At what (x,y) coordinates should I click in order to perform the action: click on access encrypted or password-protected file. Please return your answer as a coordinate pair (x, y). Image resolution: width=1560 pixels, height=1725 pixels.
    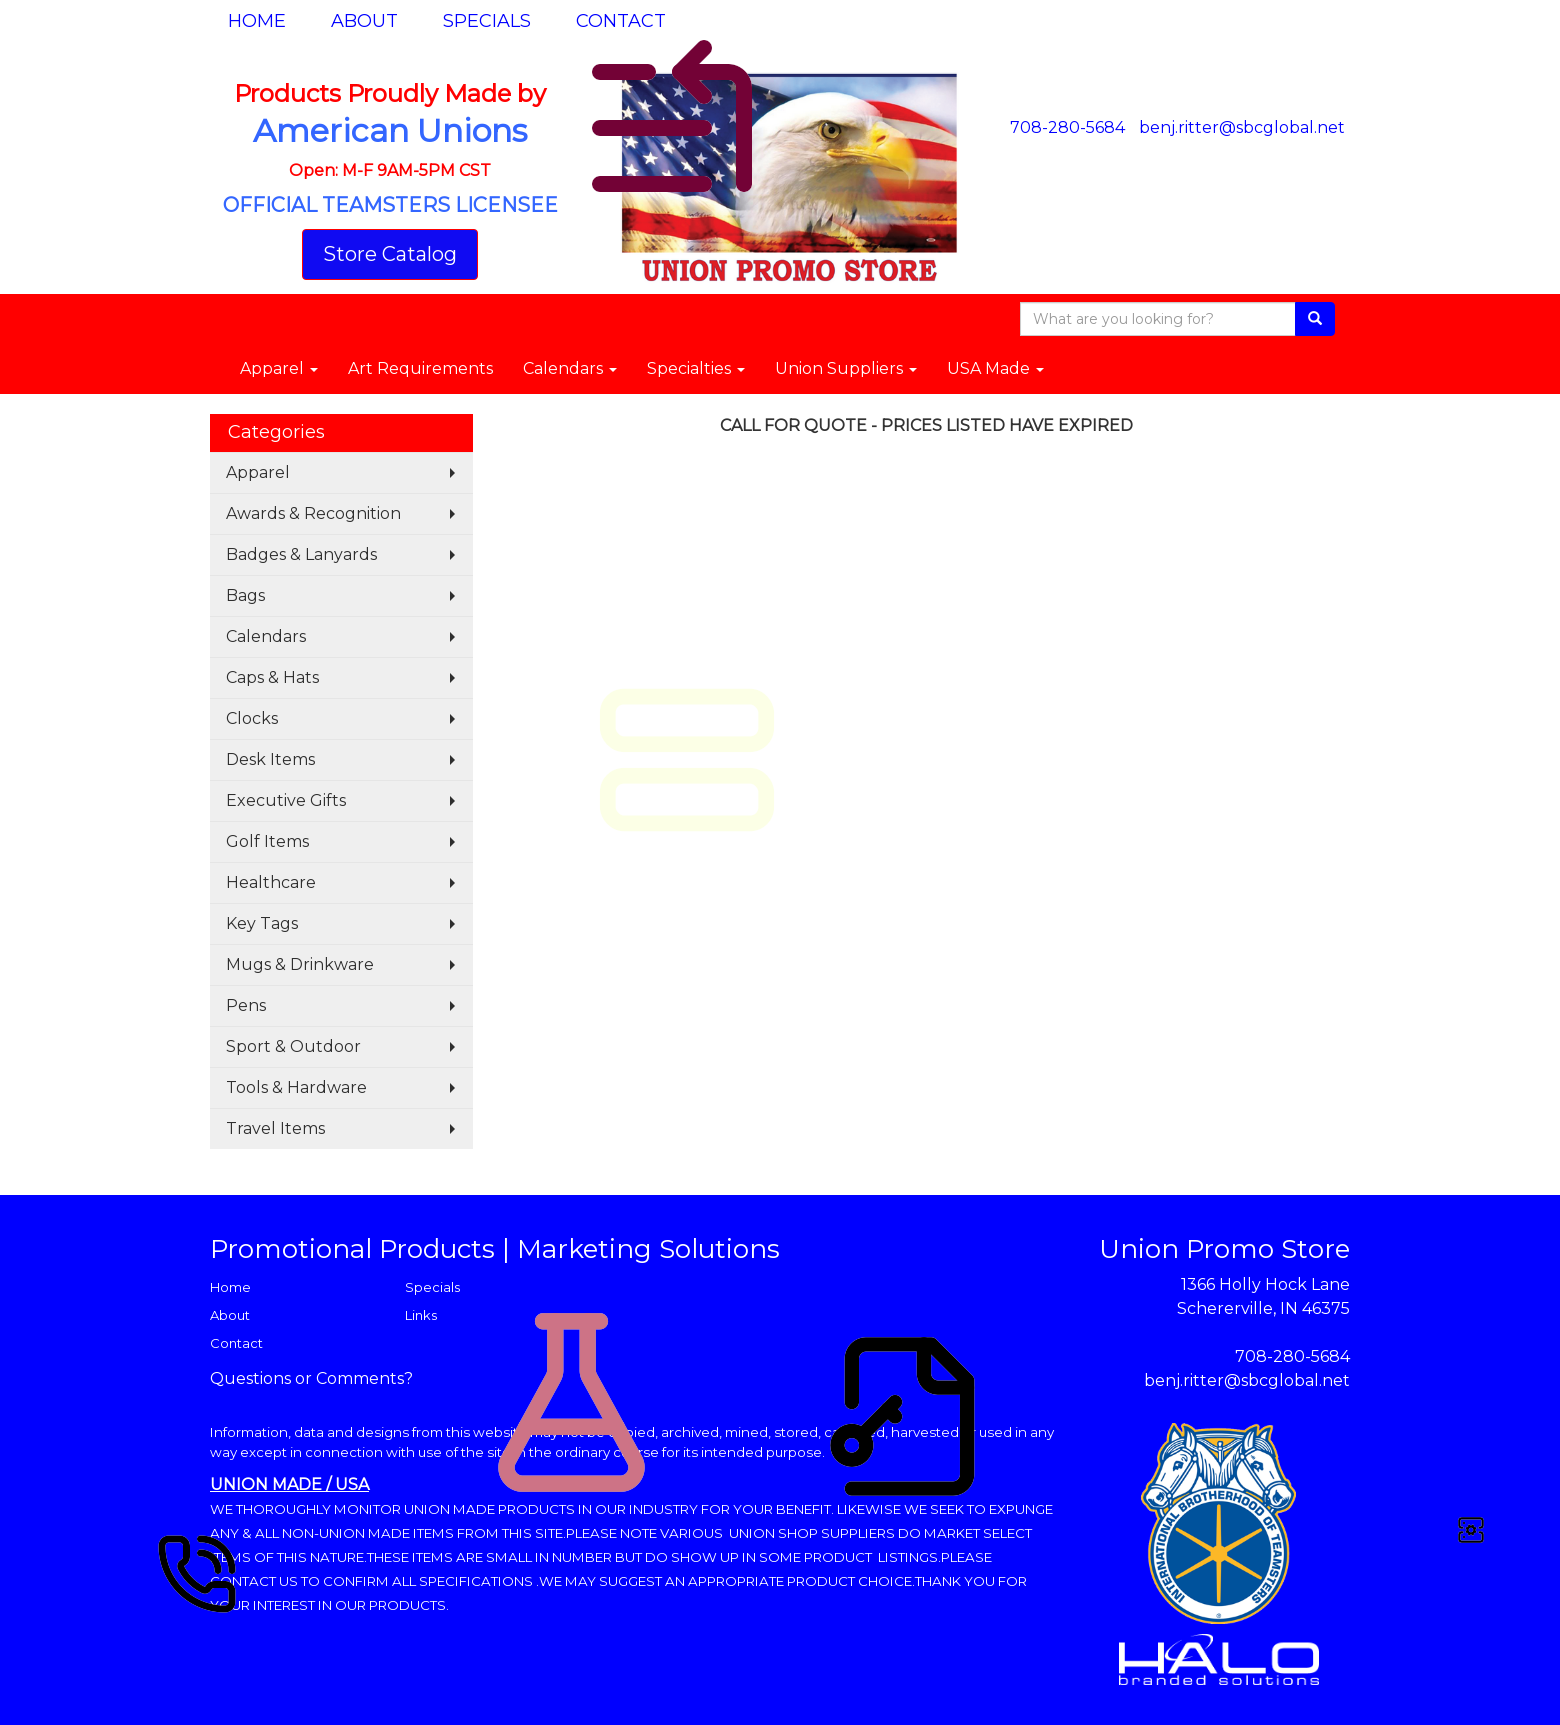
    Looking at the image, I should click on (909, 1416).